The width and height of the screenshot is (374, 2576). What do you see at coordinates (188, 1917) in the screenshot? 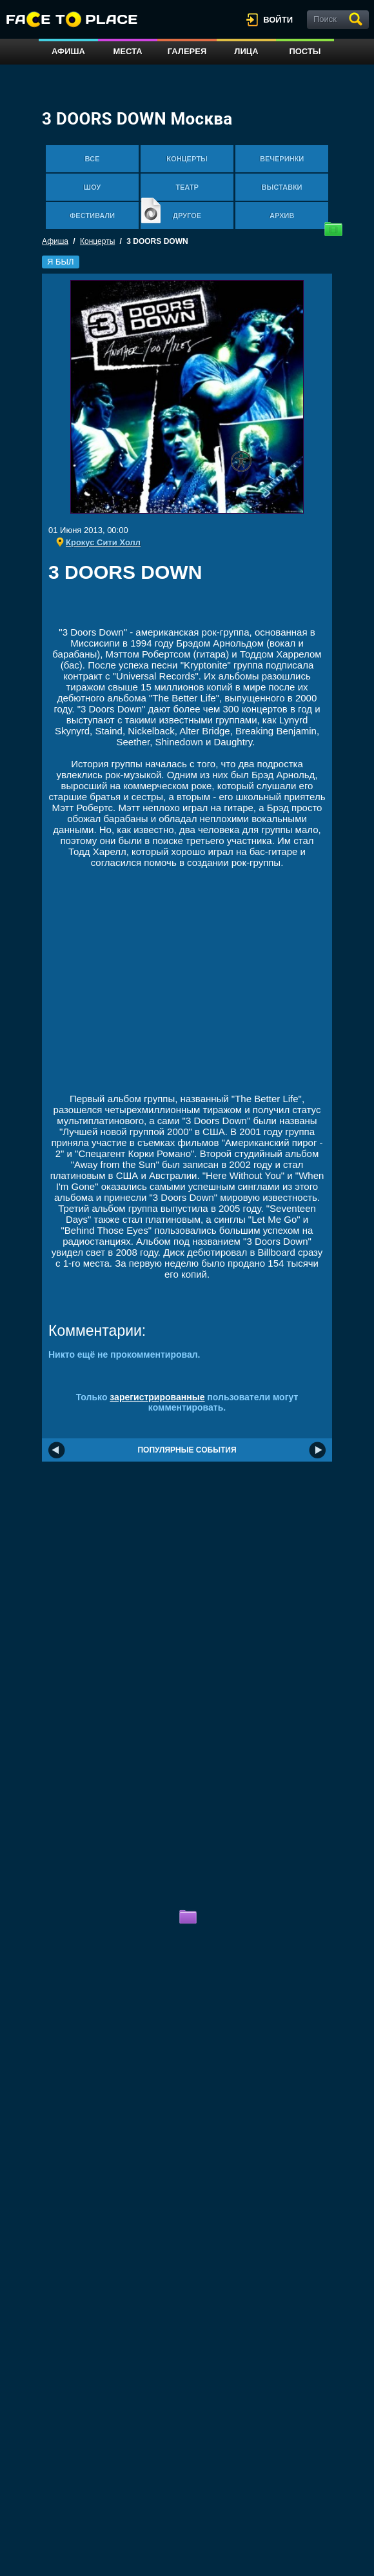
I see `open a folder to view its contents` at bounding box center [188, 1917].